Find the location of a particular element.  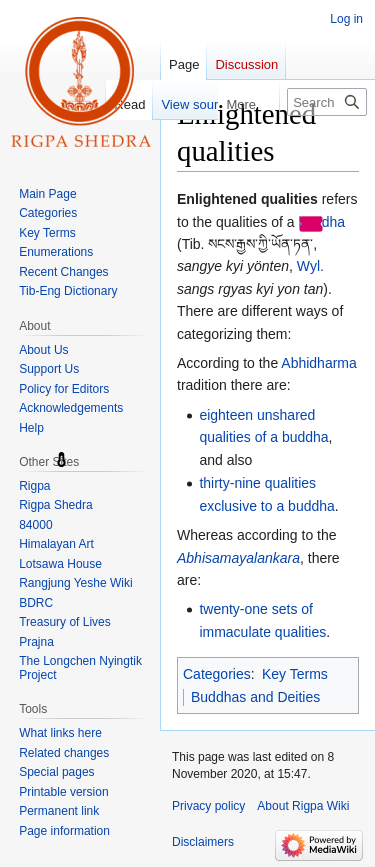

access your tickets or passes is located at coordinates (311, 224).